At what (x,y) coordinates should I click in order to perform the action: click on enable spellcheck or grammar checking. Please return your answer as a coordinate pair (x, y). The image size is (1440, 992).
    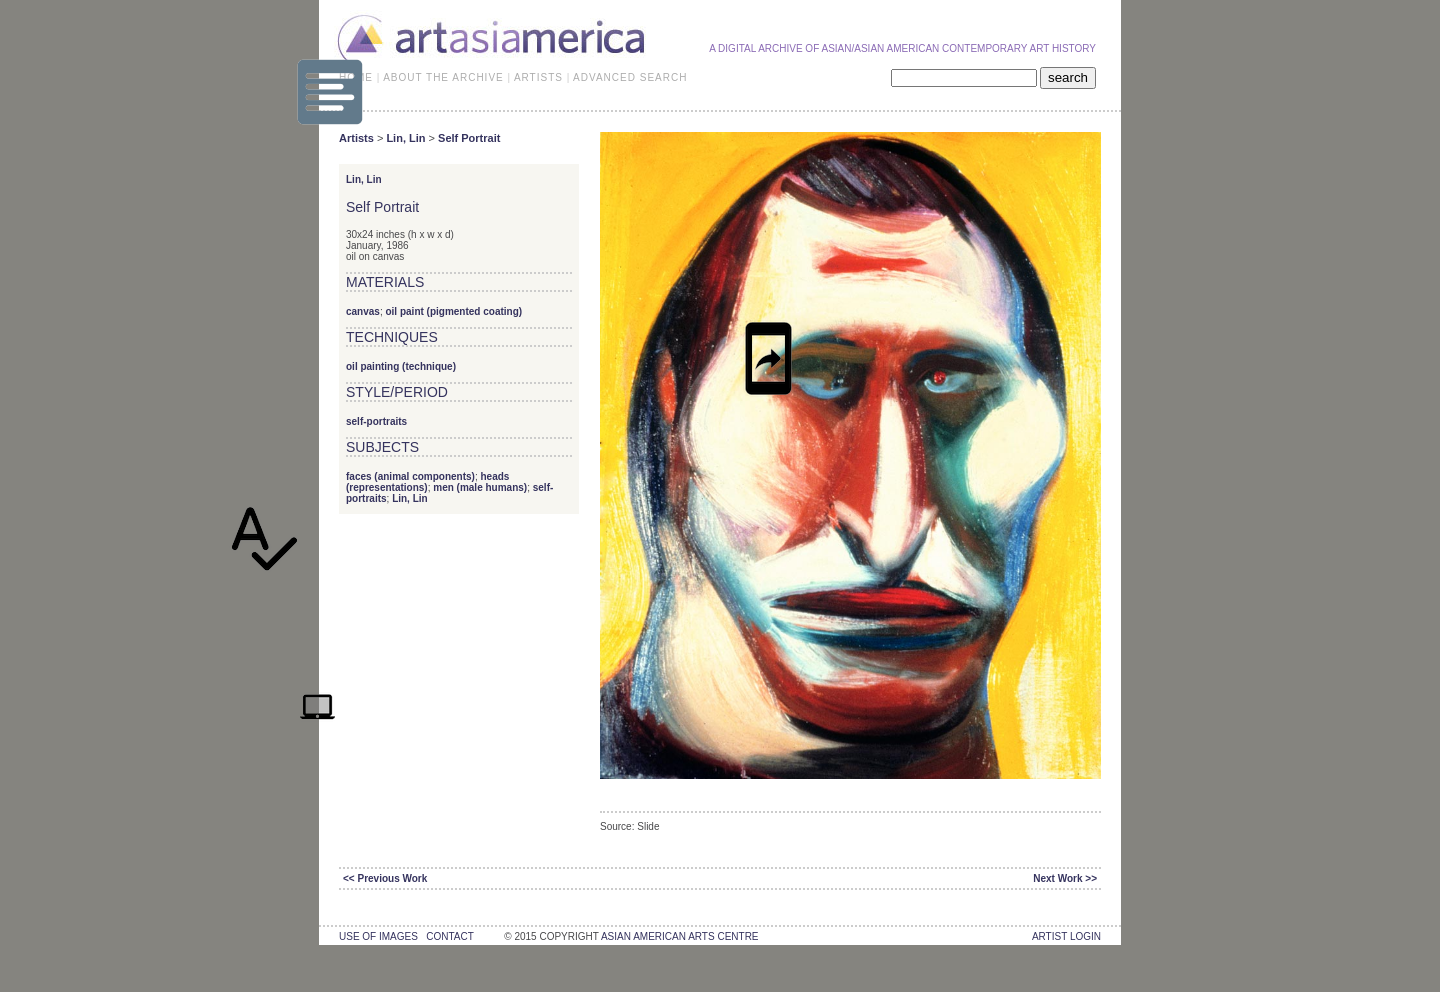
    Looking at the image, I should click on (262, 537).